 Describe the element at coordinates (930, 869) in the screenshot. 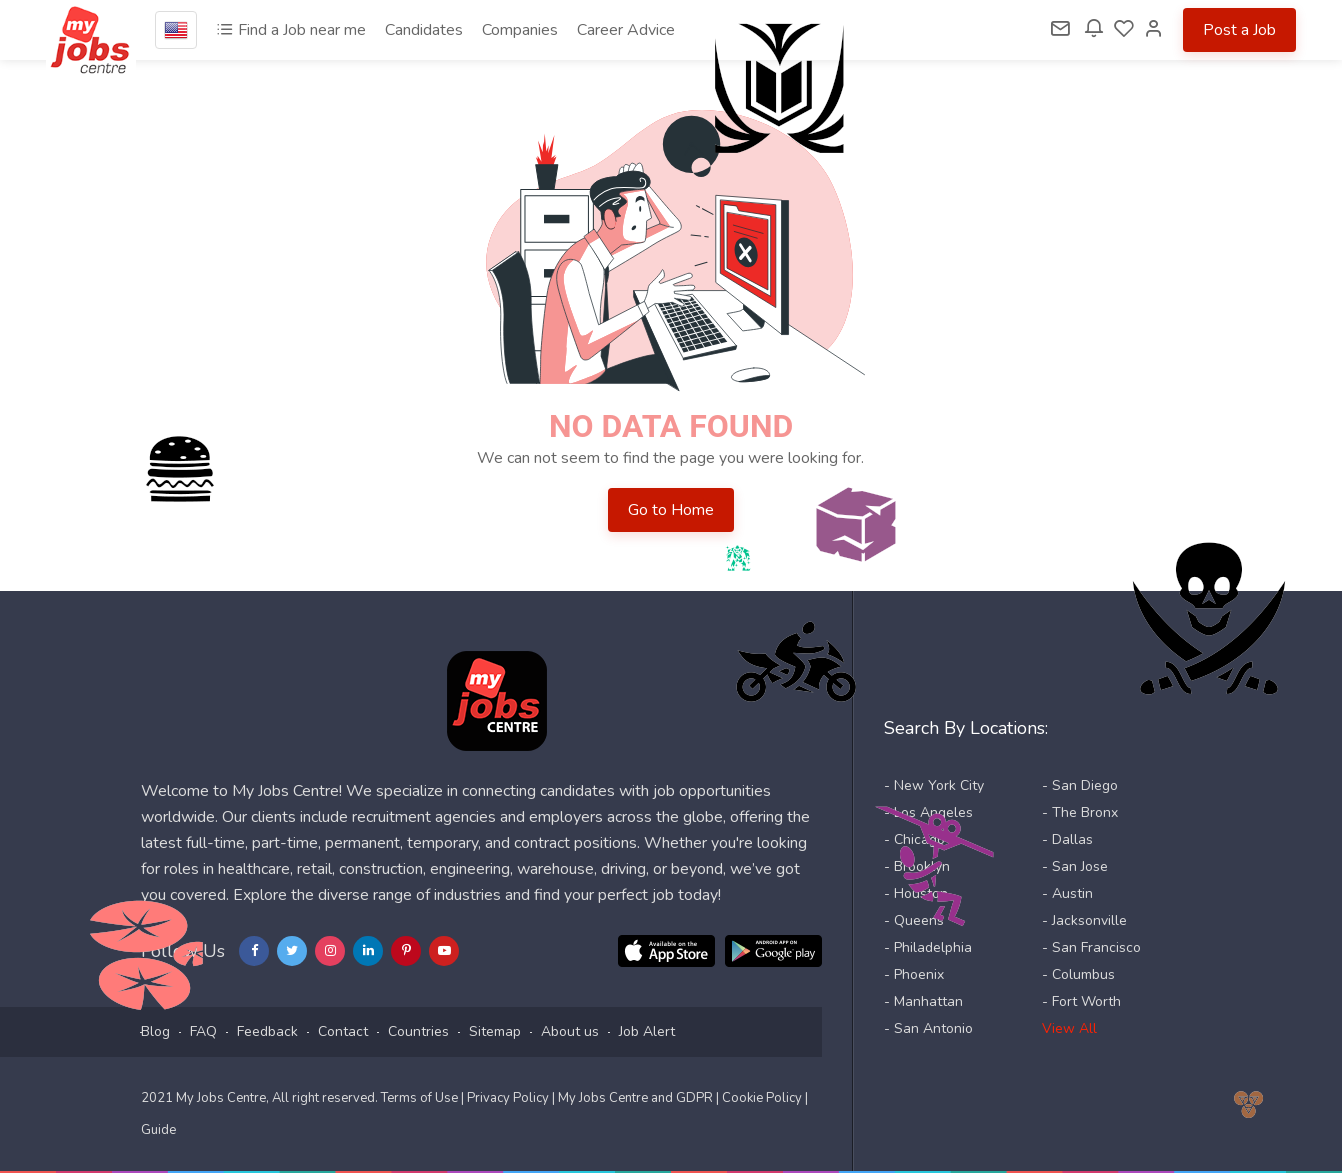

I see `flying fox or zipline activity icon` at that location.